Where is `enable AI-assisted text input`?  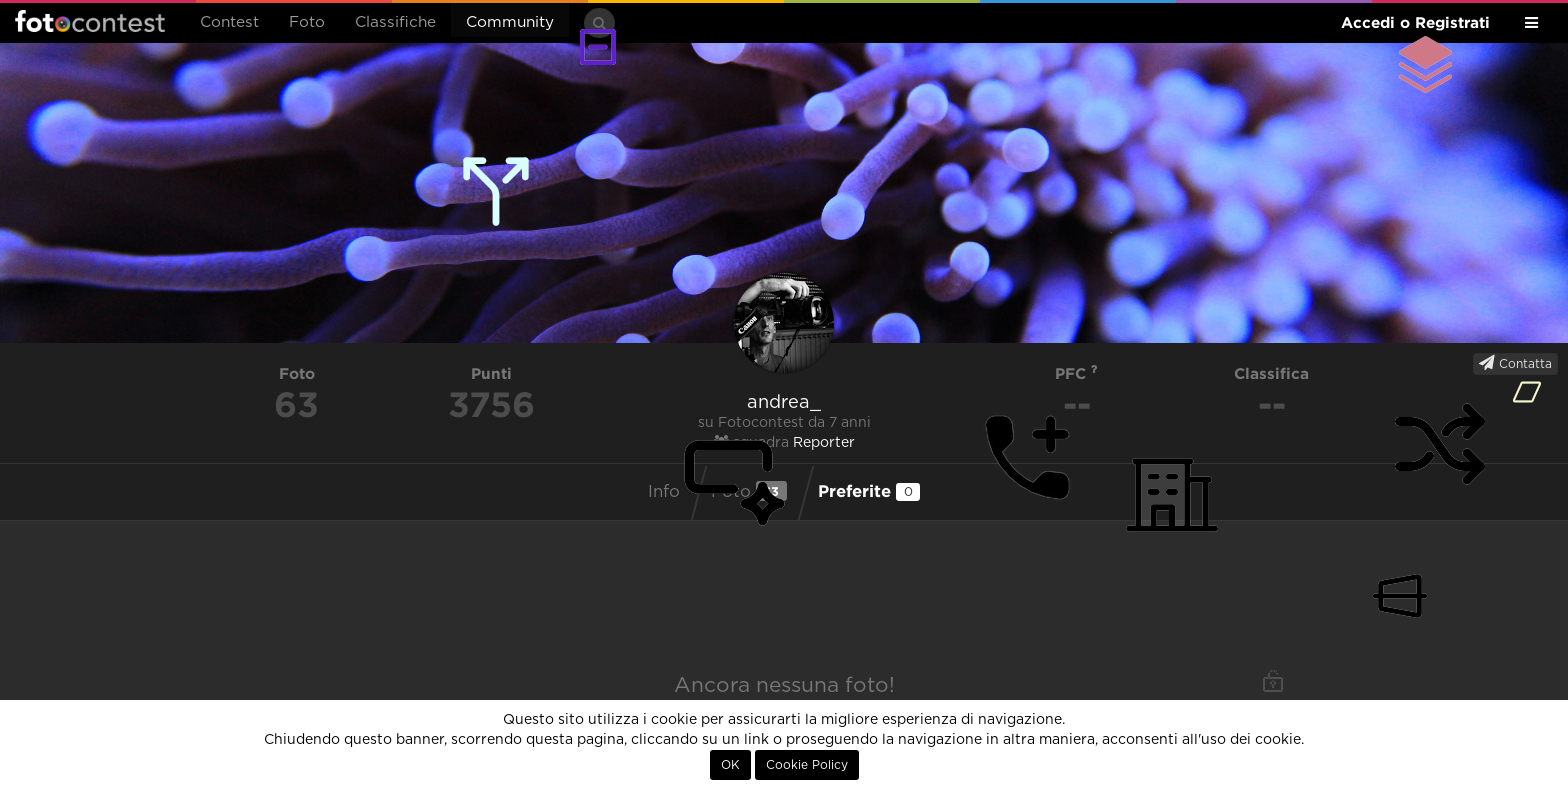 enable AI-assisted text input is located at coordinates (728, 469).